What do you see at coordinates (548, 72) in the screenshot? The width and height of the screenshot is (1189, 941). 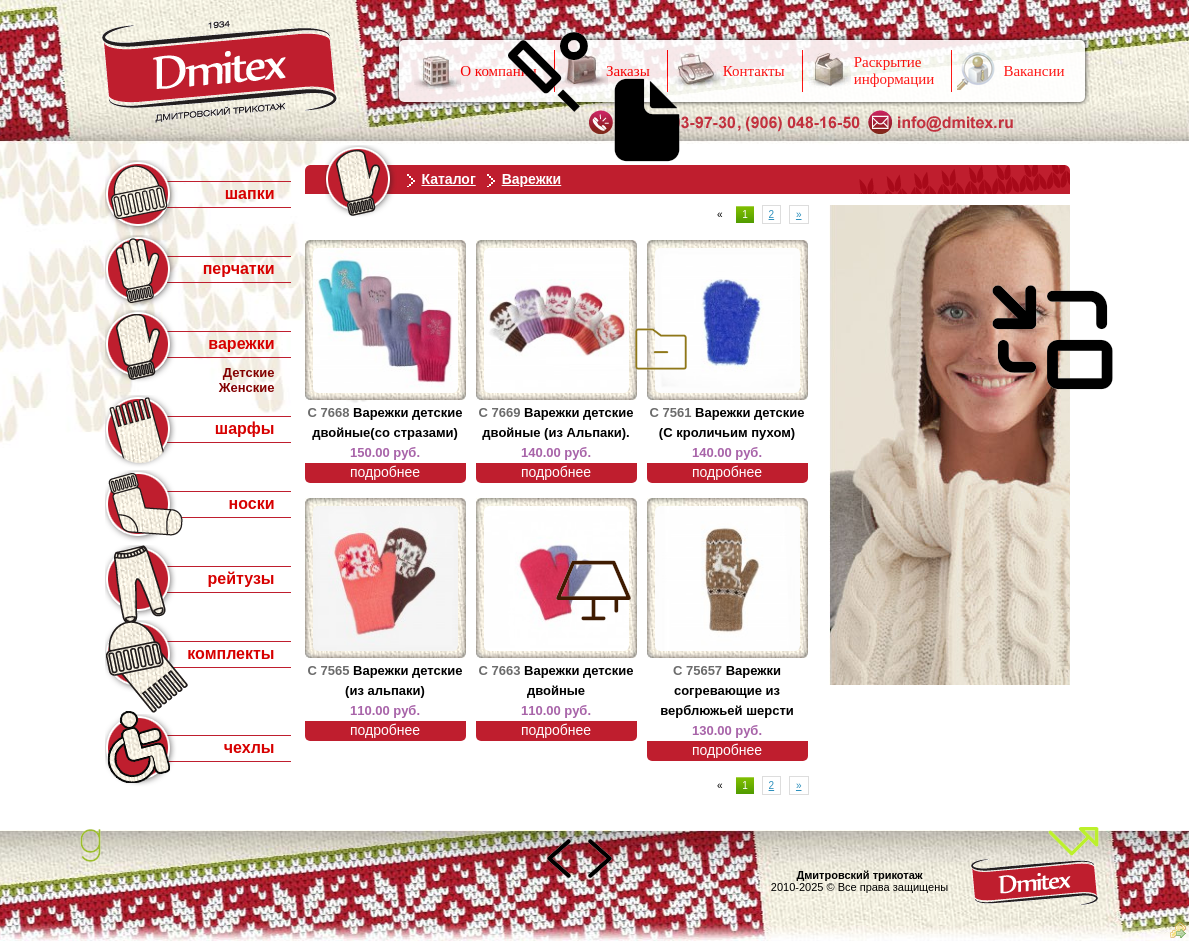 I see `access cricket scores or sports updates` at bounding box center [548, 72].